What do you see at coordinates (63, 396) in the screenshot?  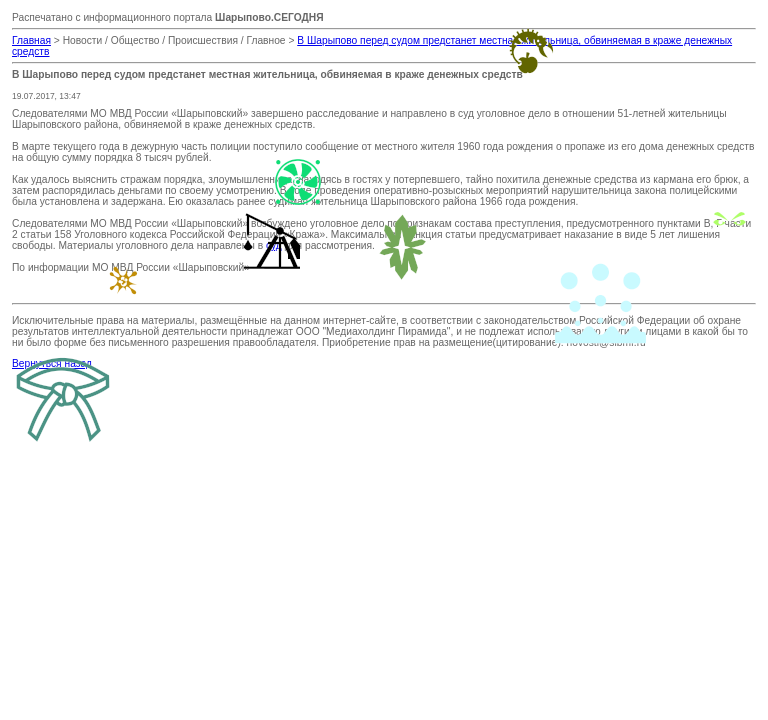 I see `indicates martial arts or karate-related content` at bounding box center [63, 396].